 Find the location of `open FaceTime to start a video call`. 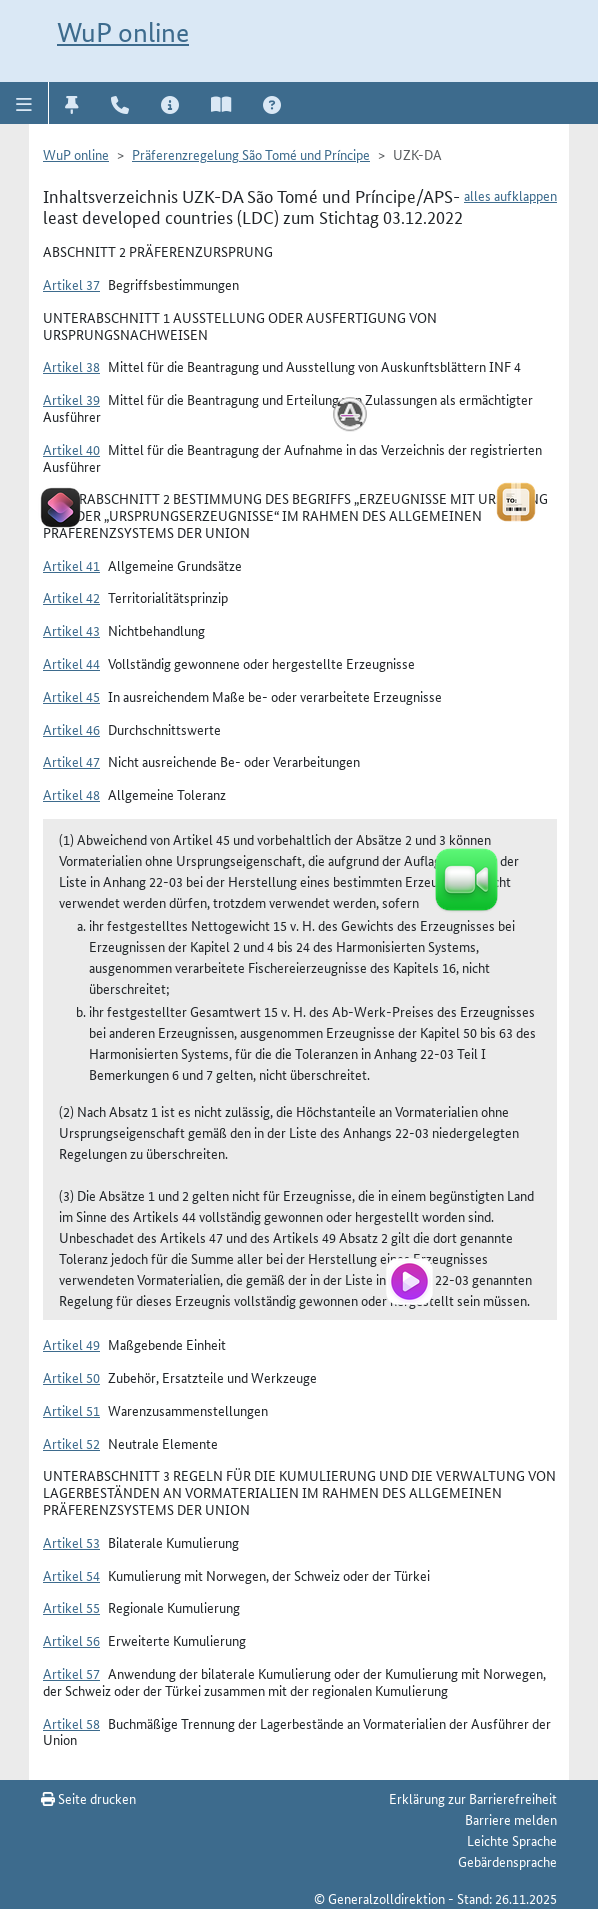

open FaceTime to start a video call is located at coordinates (466, 879).